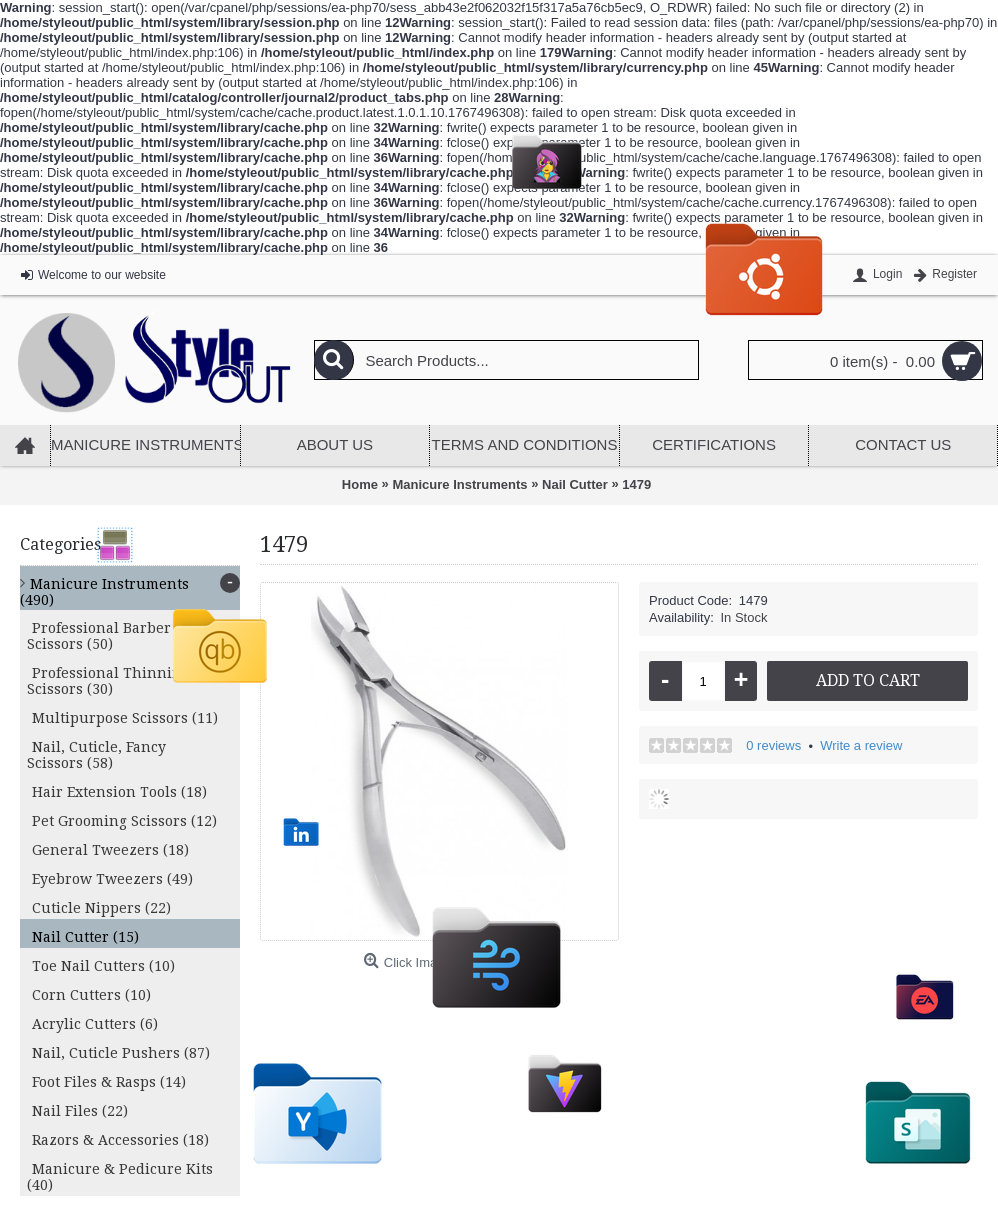 The image size is (998, 1232). I want to click on folder for EA (Electronic Arts) games or applications, so click(924, 998).